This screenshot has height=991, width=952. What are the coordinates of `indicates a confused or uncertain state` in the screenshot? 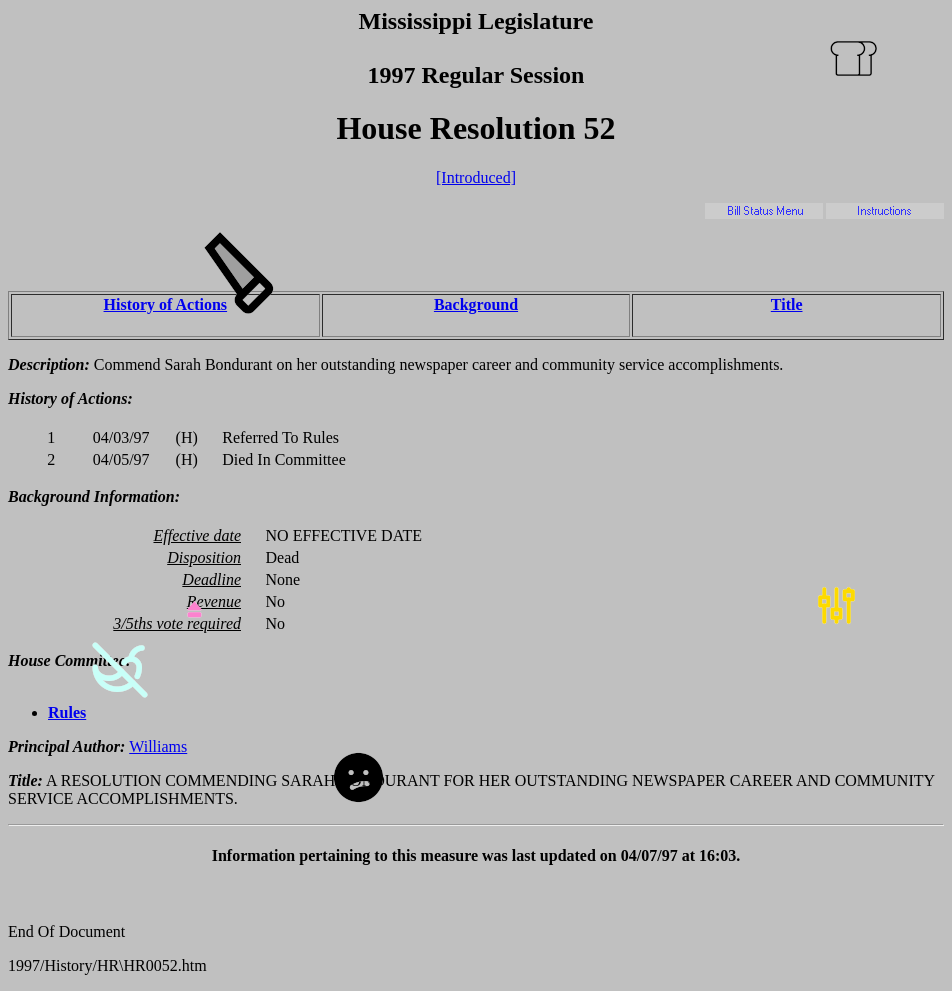 It's located at (358, 777).